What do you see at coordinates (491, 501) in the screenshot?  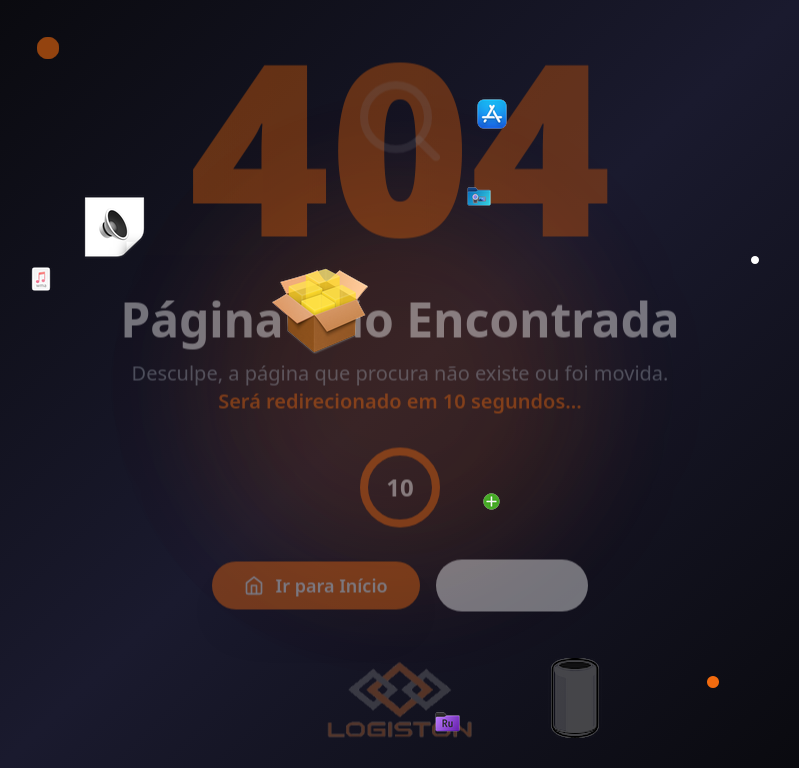 I see `add a new item to the list` at bounding box center [491, 501].